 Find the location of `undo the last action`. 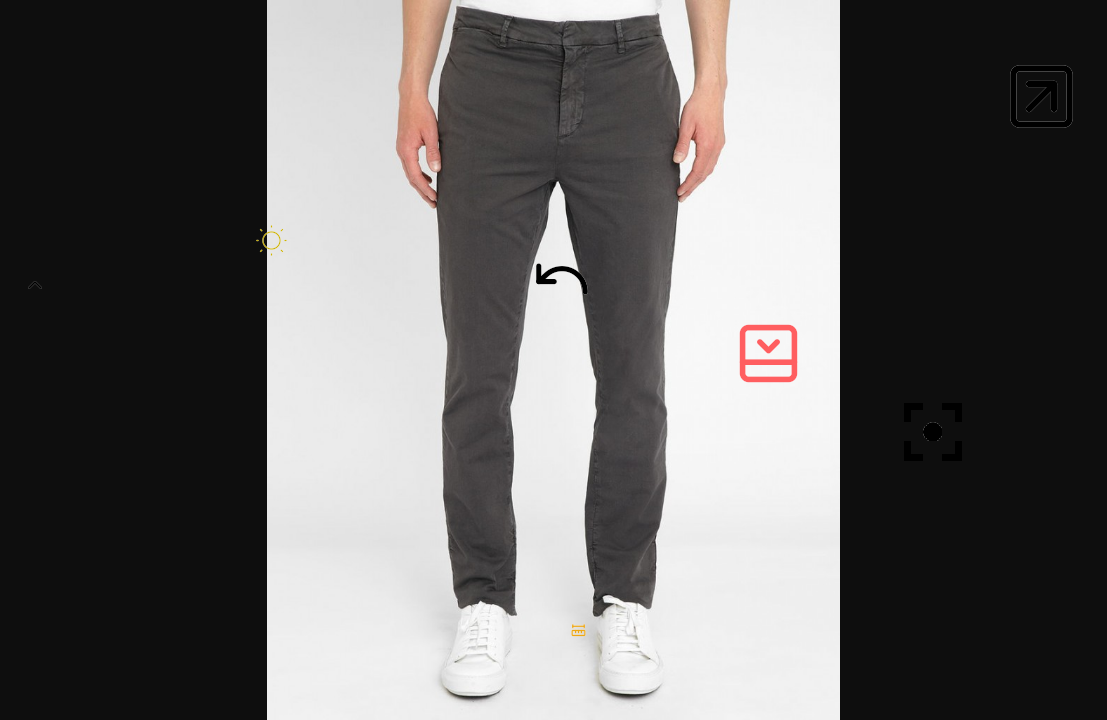

undo the last action is located at coordinates (562, 279).